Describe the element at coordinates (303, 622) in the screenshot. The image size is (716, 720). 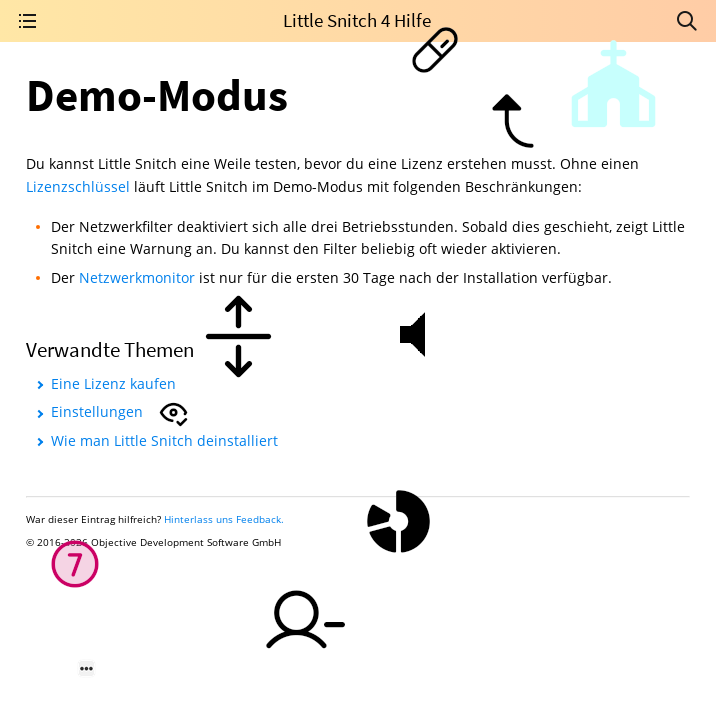
I see `remove a user or contact` at that location.